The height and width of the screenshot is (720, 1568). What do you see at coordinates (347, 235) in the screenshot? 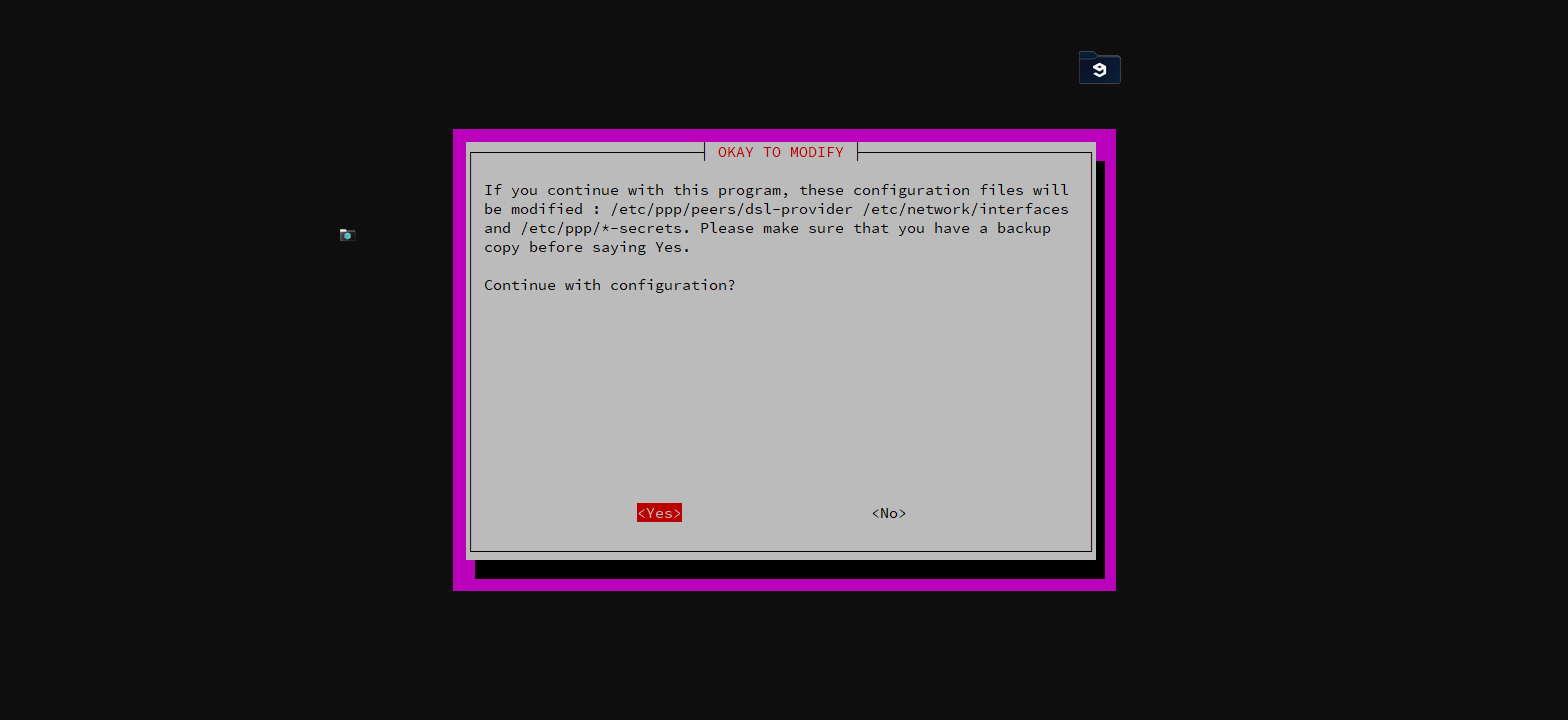
I see `open IPFS folder` at bounding box center [347, 235].